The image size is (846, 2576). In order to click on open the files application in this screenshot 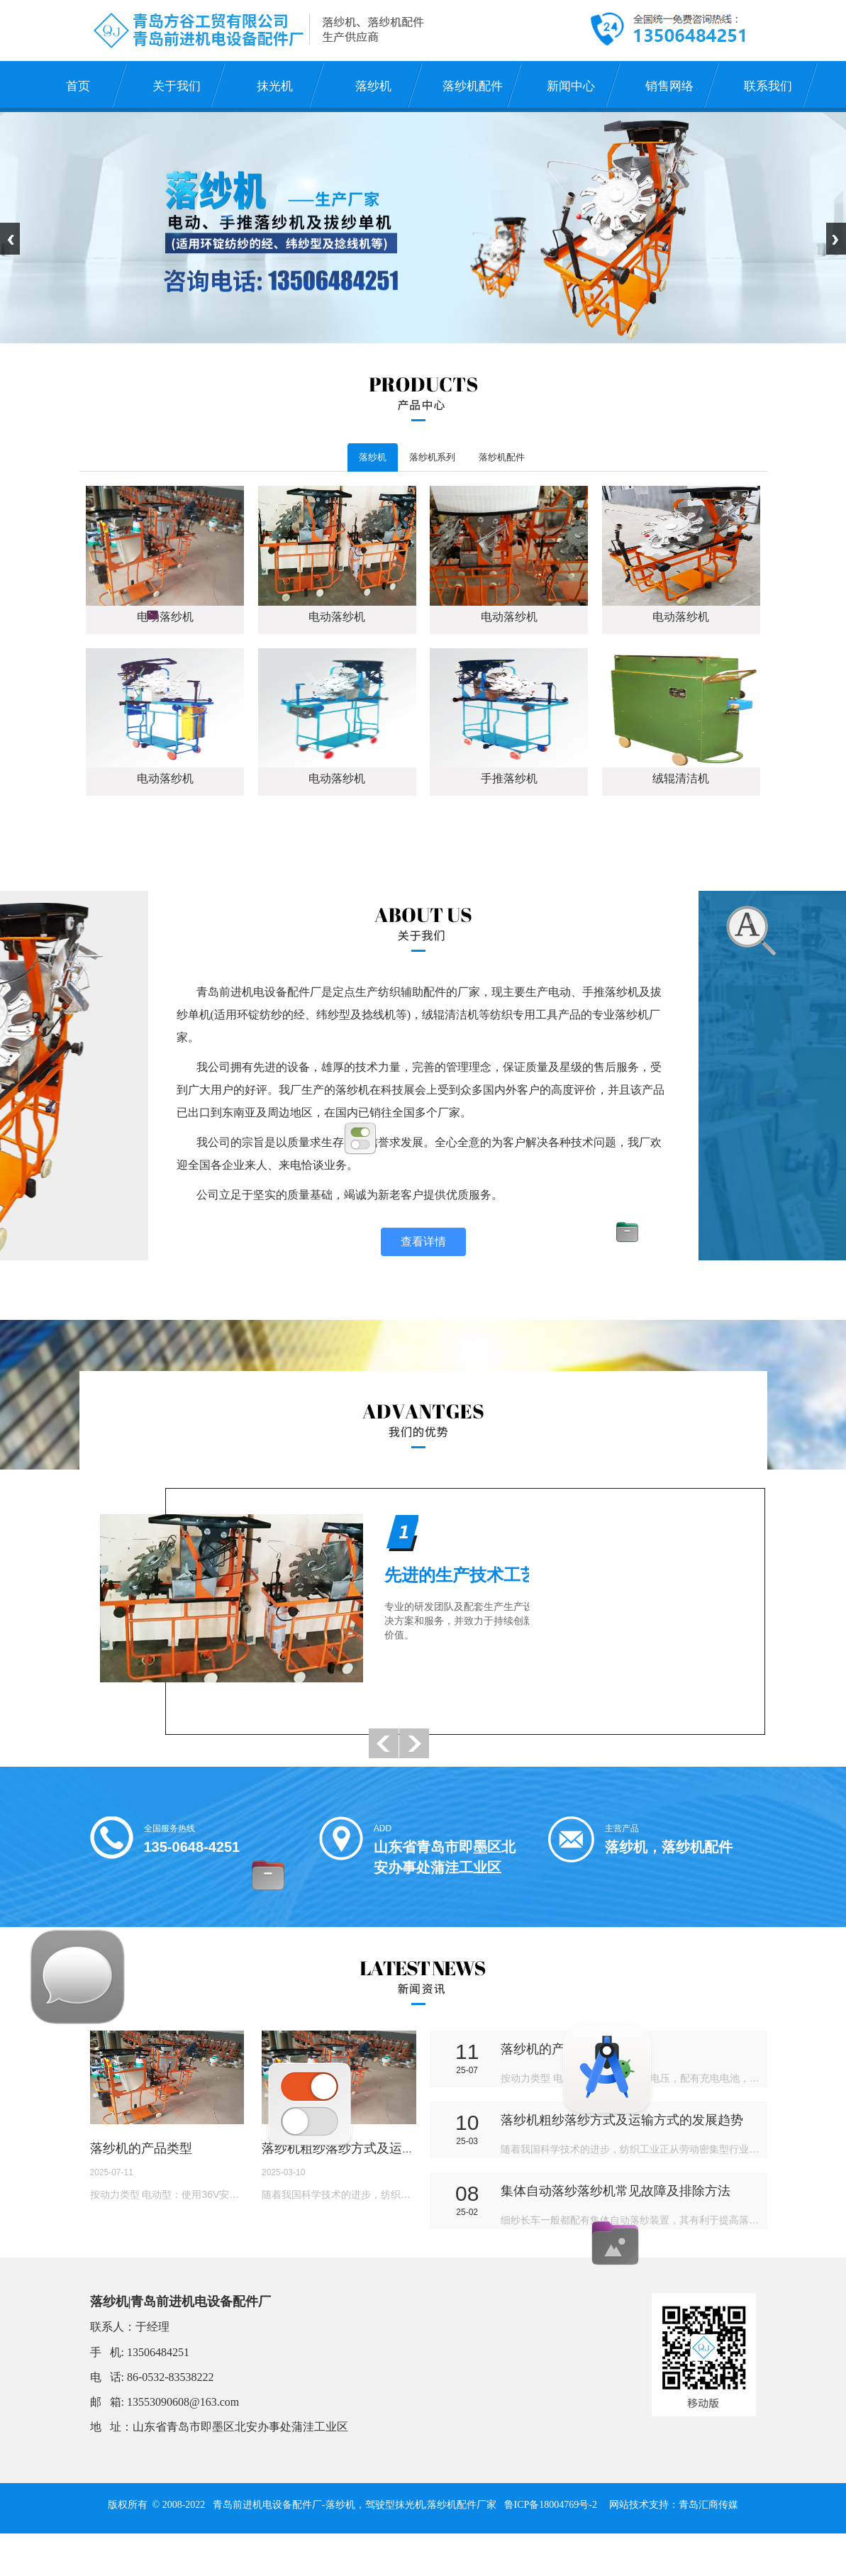, I will do `click(268, 1875)`.